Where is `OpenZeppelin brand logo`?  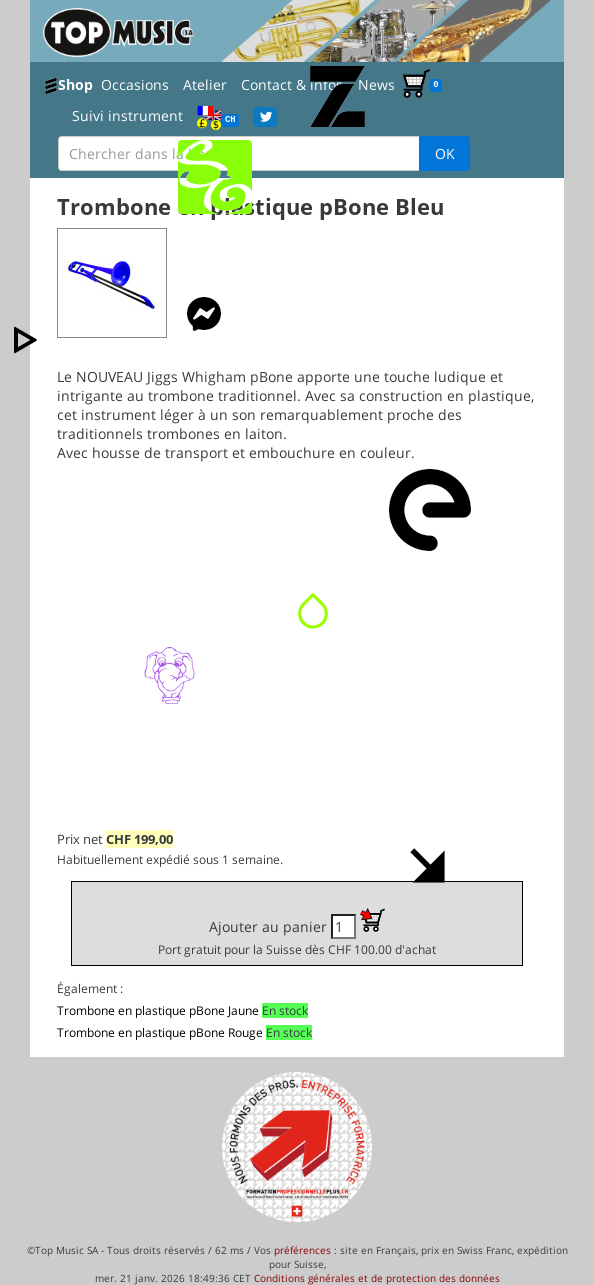 OpenZeppelin brand logo is located at coordinates (337, 96).